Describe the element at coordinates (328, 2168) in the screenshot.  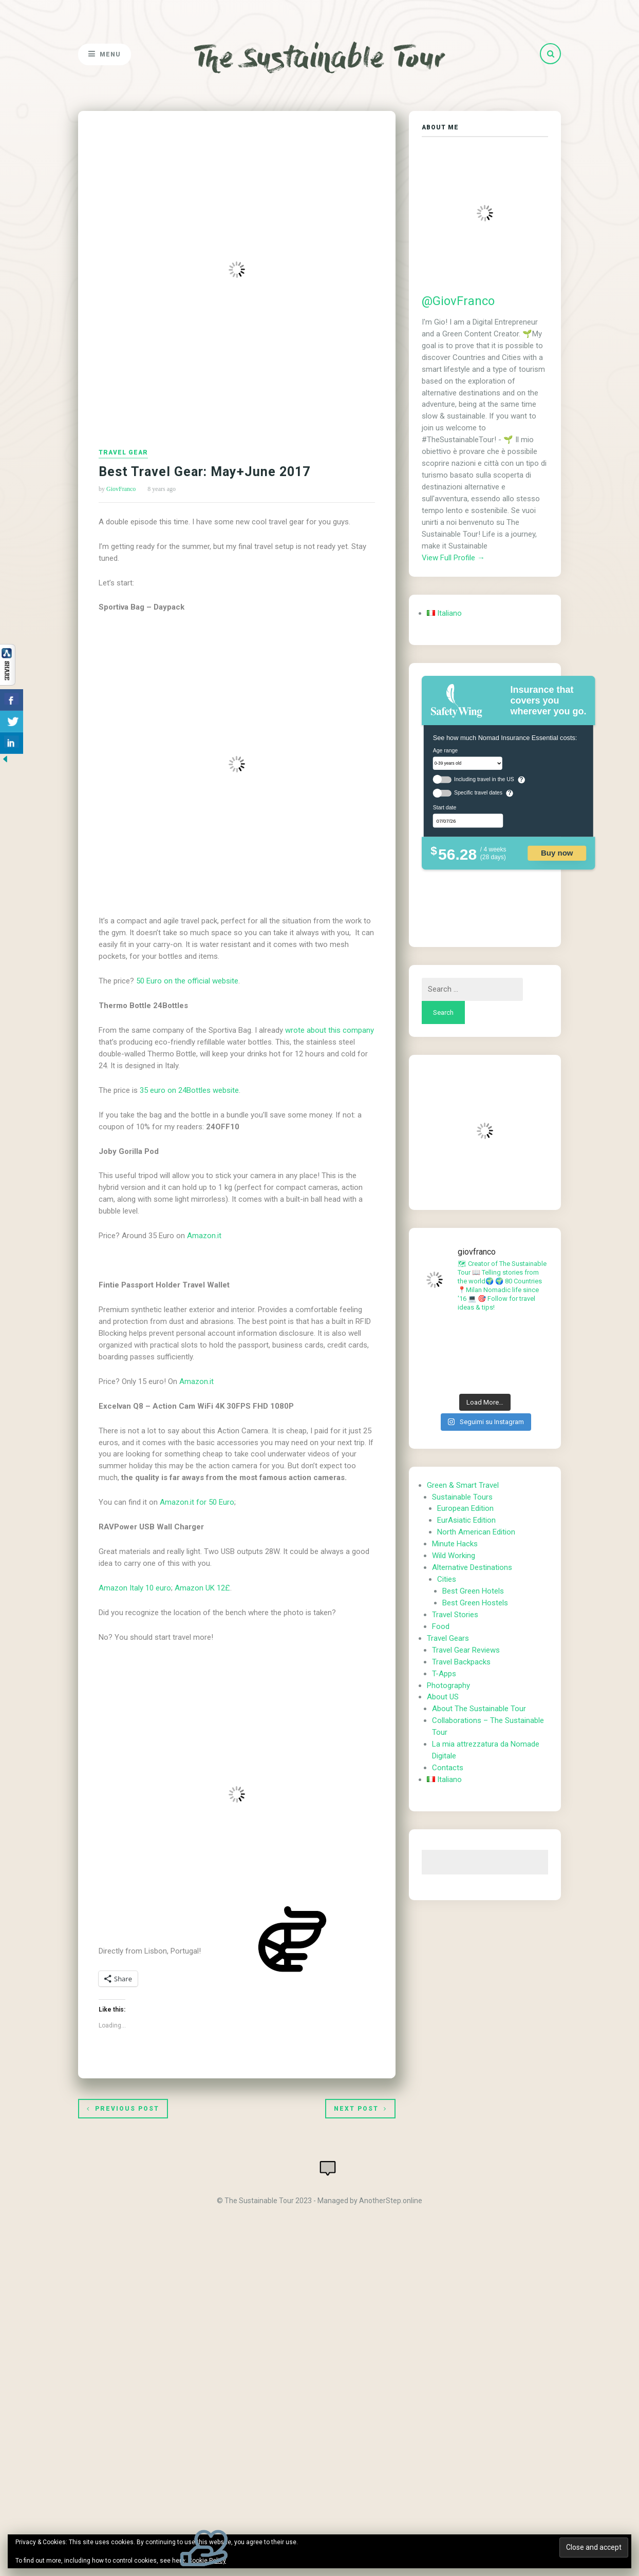
I see `open chat or messaging` at that location.